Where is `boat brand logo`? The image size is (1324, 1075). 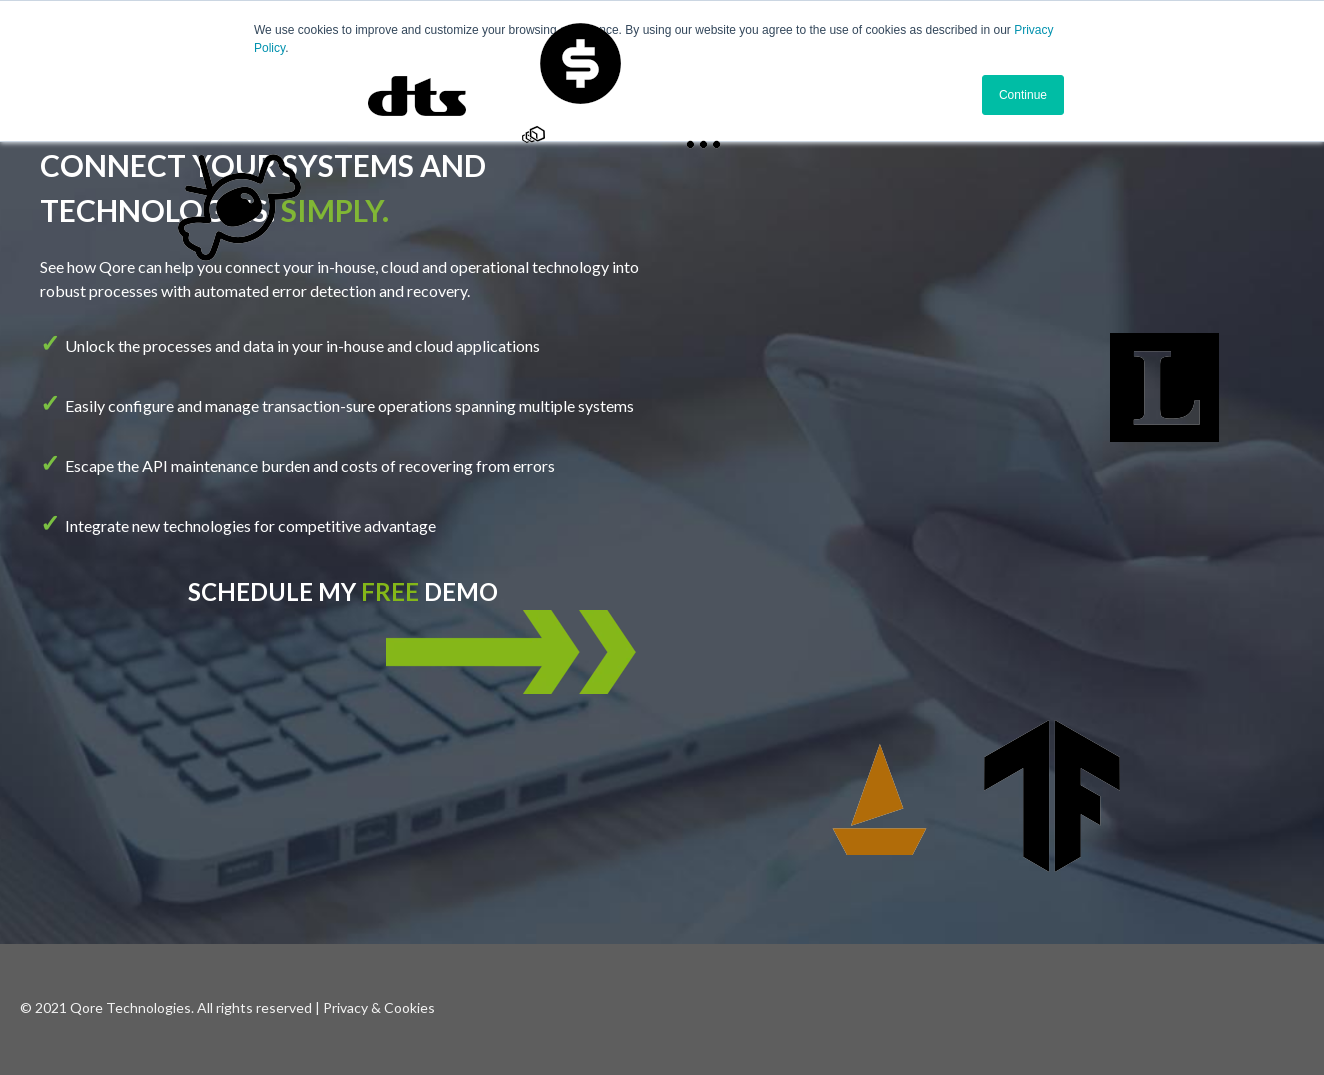 boat brand logo is located at coordinates (879, 799).